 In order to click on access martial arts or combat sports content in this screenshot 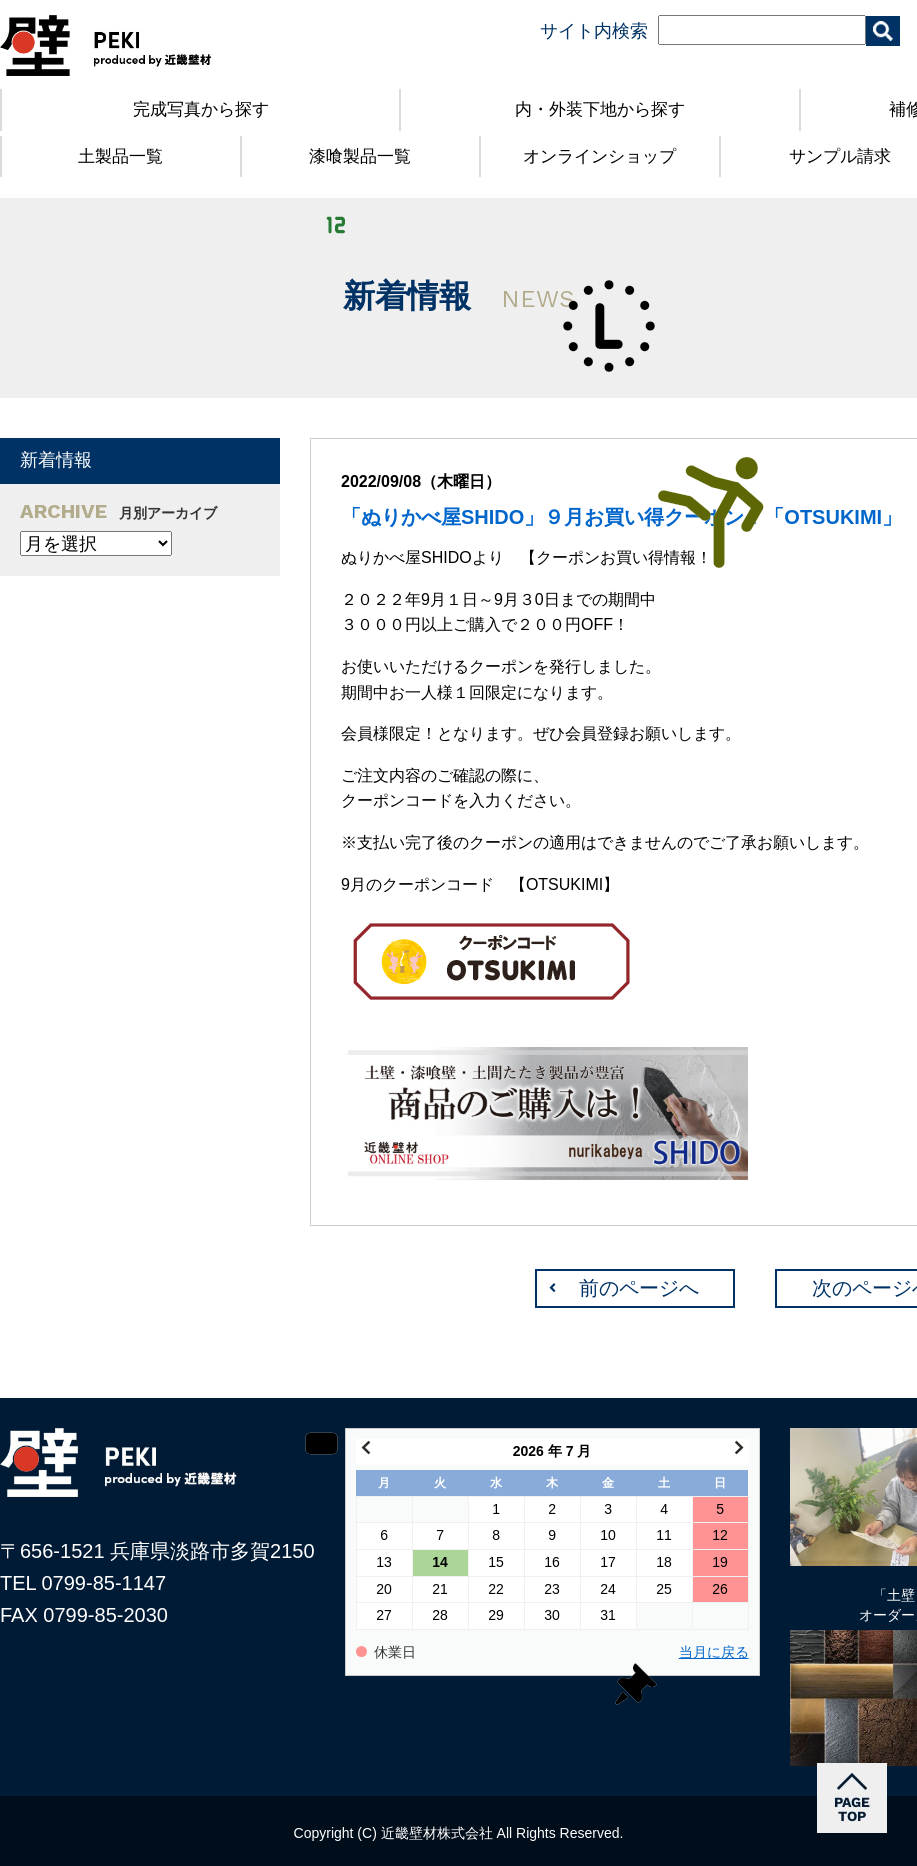, I will do `click(713, 512)`.